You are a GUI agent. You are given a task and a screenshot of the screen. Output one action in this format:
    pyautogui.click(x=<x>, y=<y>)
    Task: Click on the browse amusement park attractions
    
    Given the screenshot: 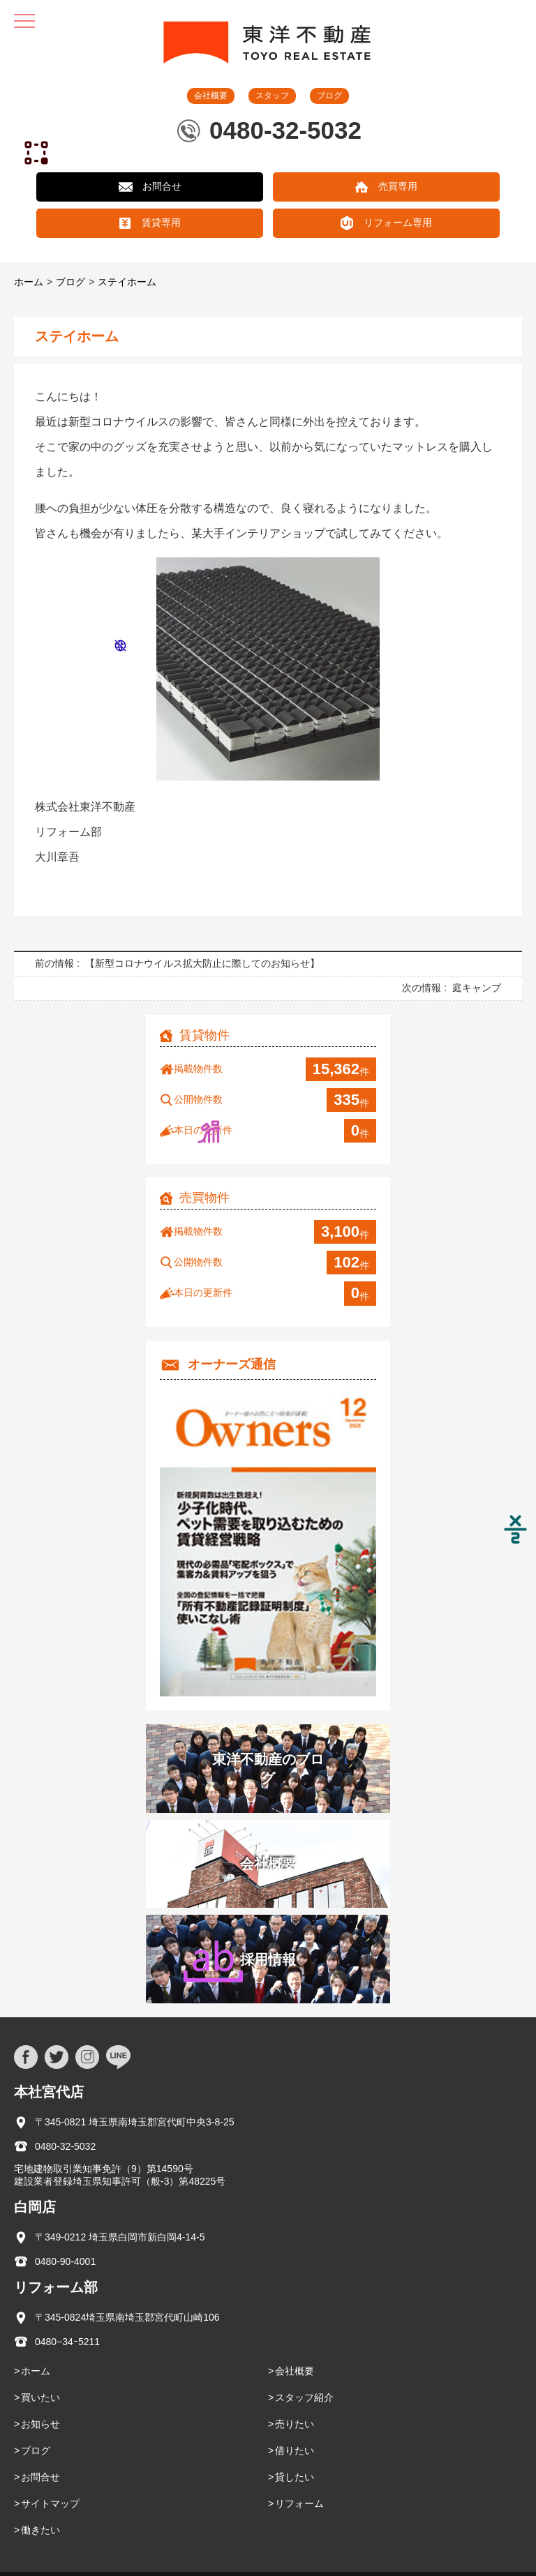 What is the action you would take?
    pyautogui.click(x=209, y=1131)
    